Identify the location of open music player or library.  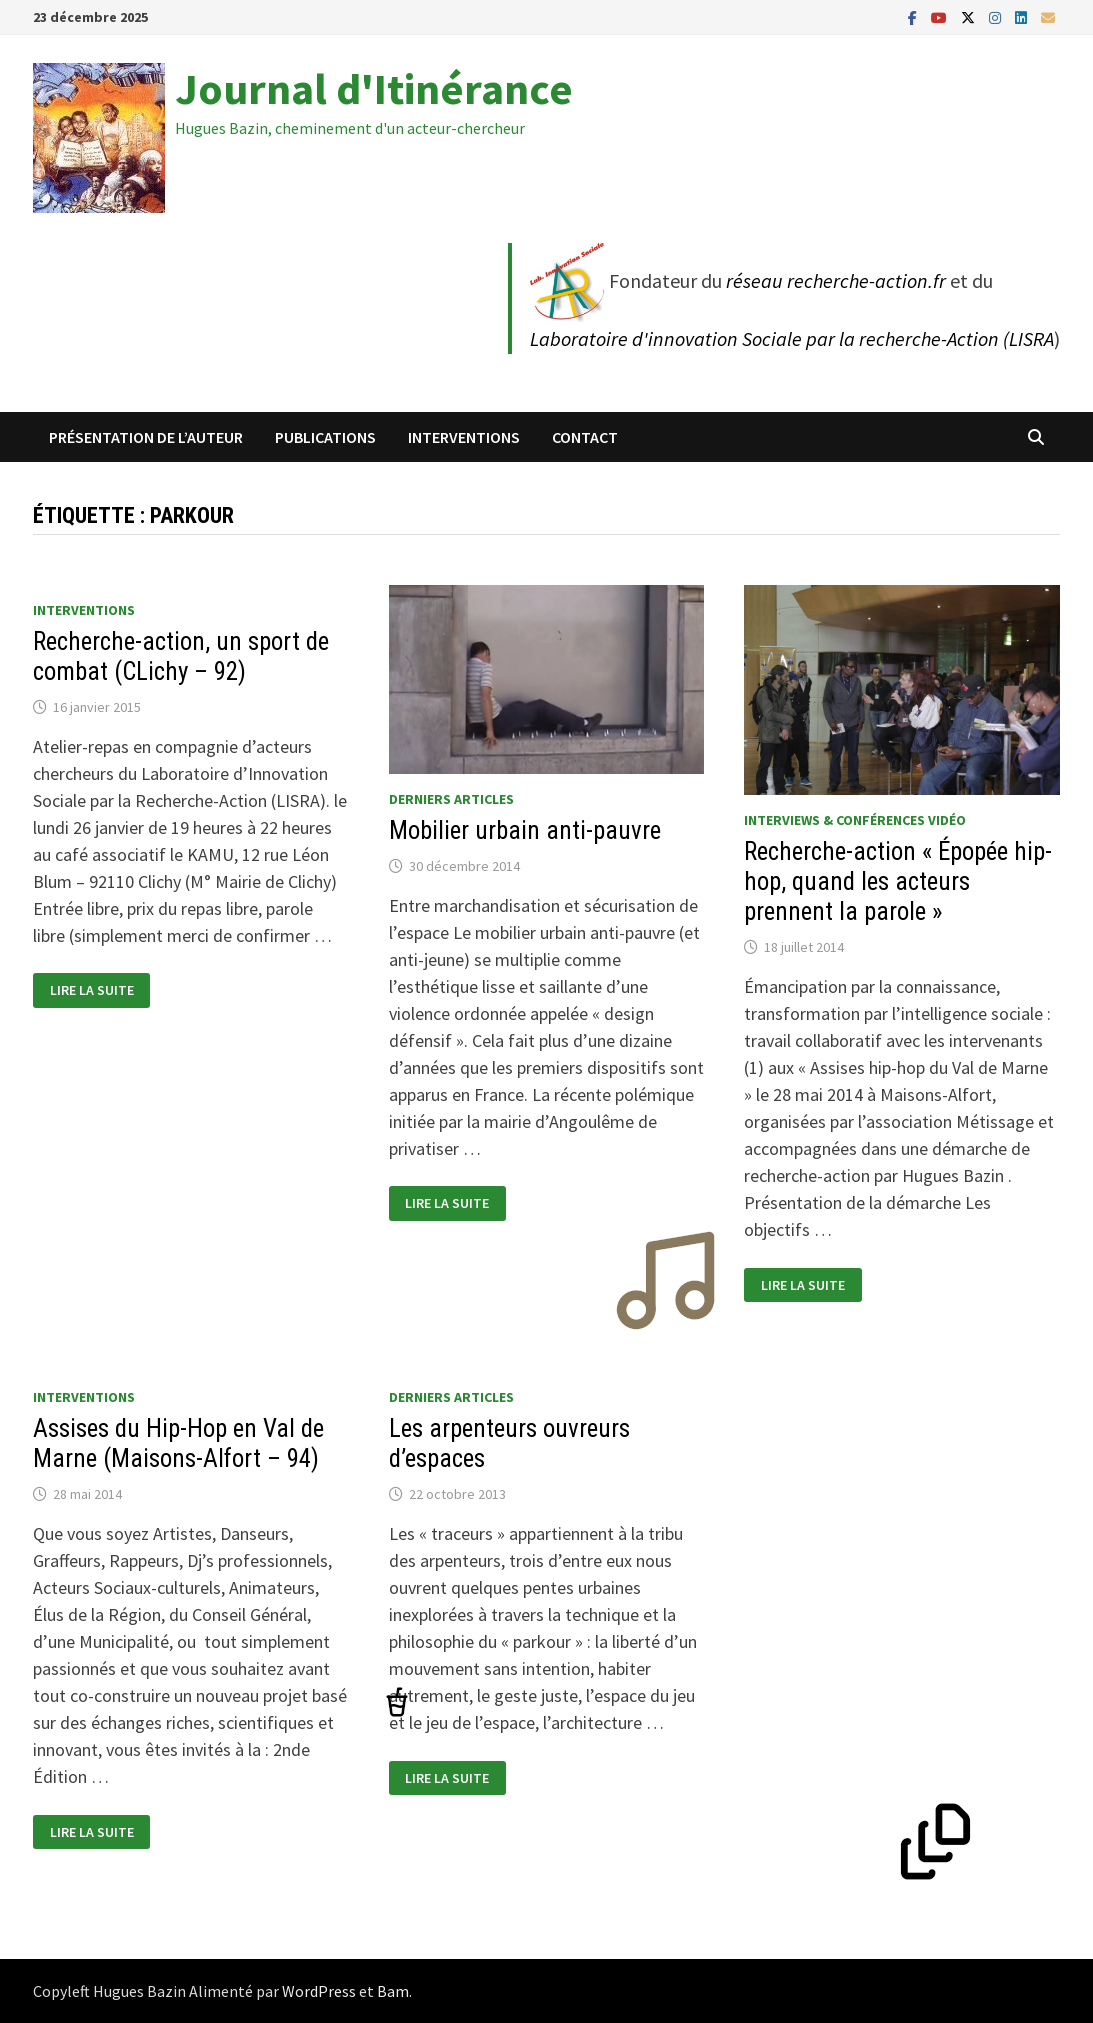
(665, 1280).